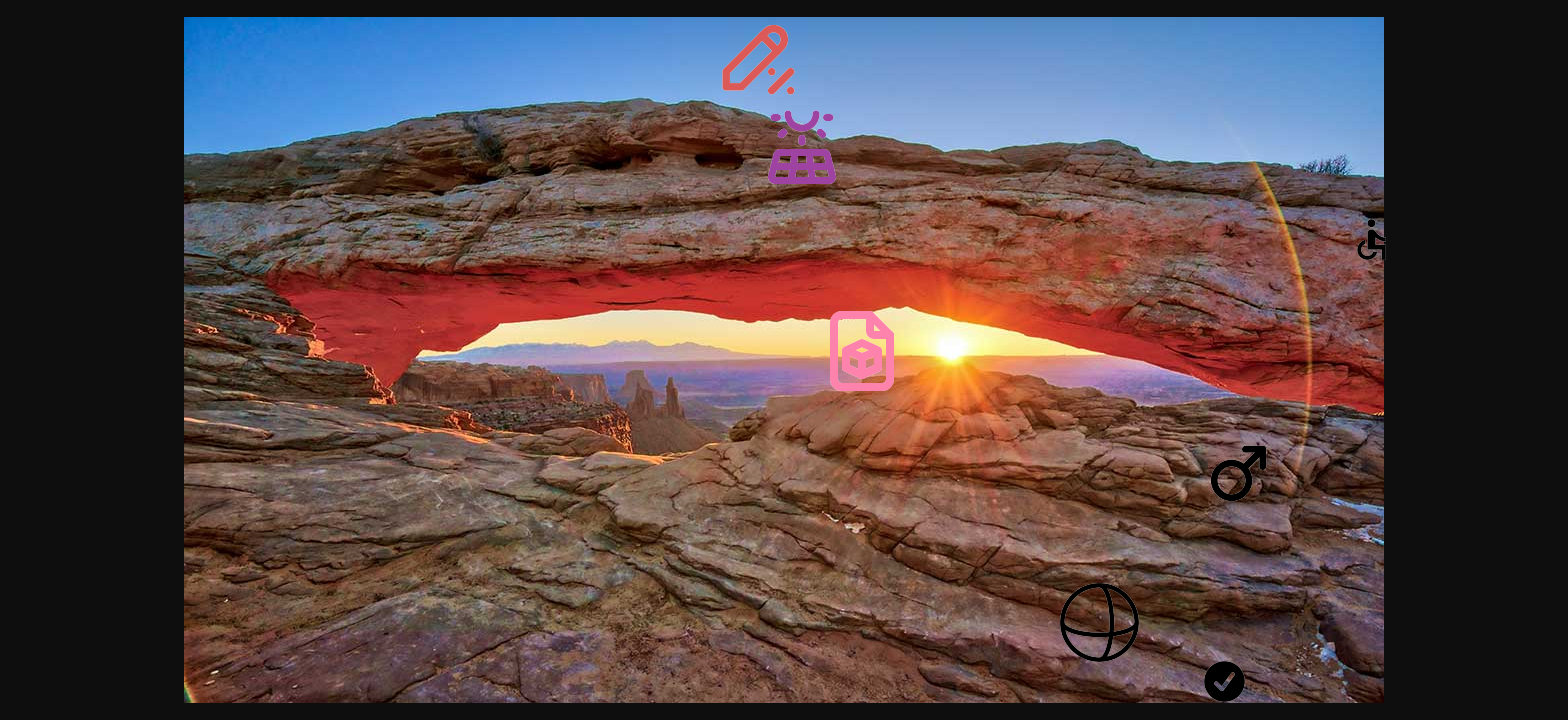  What do you see at coordinates (1238, 473) in the screenshot?
I see `indicates male gender selection` at bounding box center [1238, 473].